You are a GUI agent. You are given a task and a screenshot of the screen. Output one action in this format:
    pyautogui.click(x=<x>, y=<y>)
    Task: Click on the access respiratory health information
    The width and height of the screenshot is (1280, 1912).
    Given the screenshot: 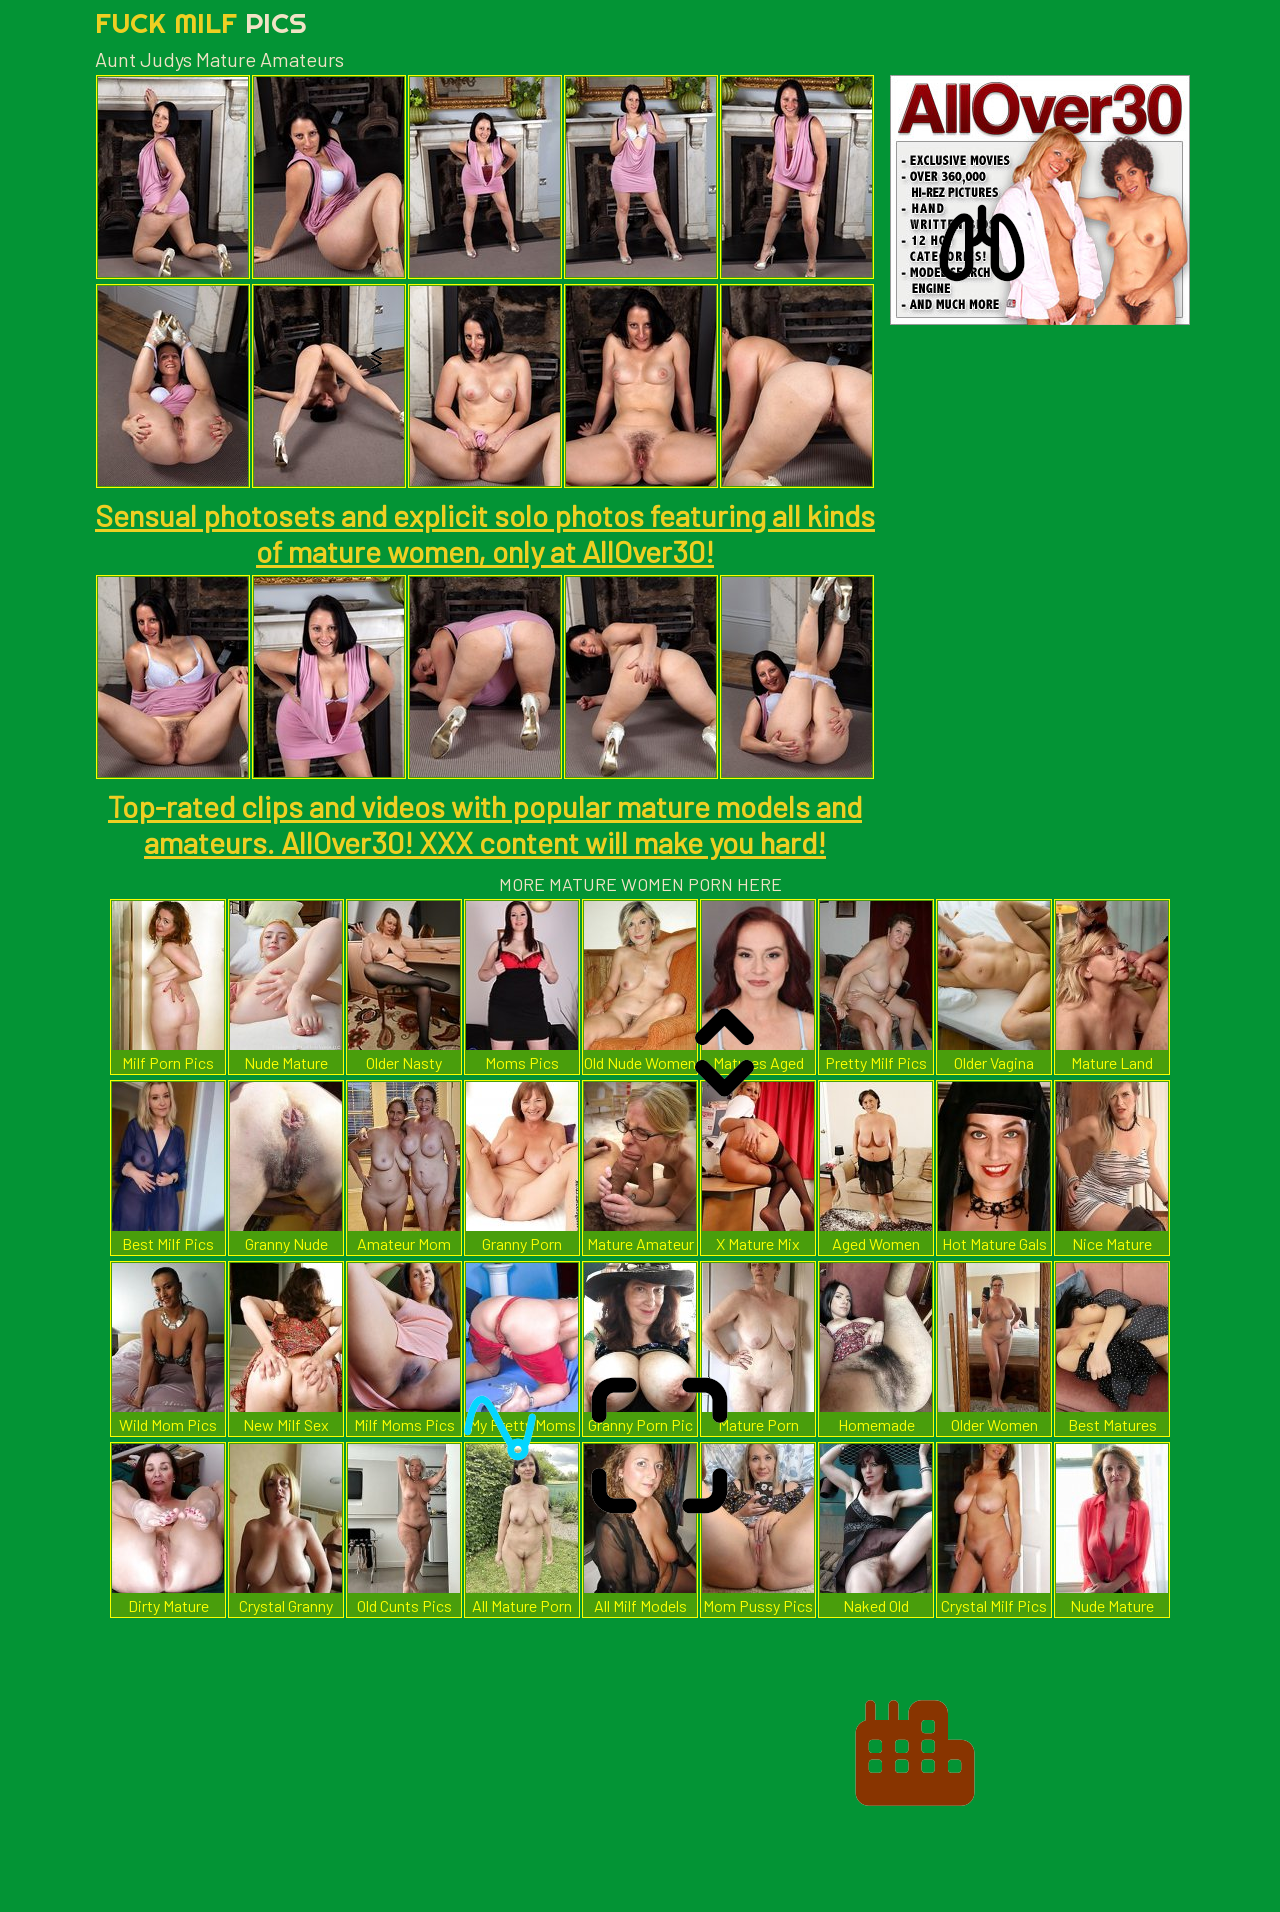 What is the action you would take?
    pyautogui.click(x=982, y=243)
    